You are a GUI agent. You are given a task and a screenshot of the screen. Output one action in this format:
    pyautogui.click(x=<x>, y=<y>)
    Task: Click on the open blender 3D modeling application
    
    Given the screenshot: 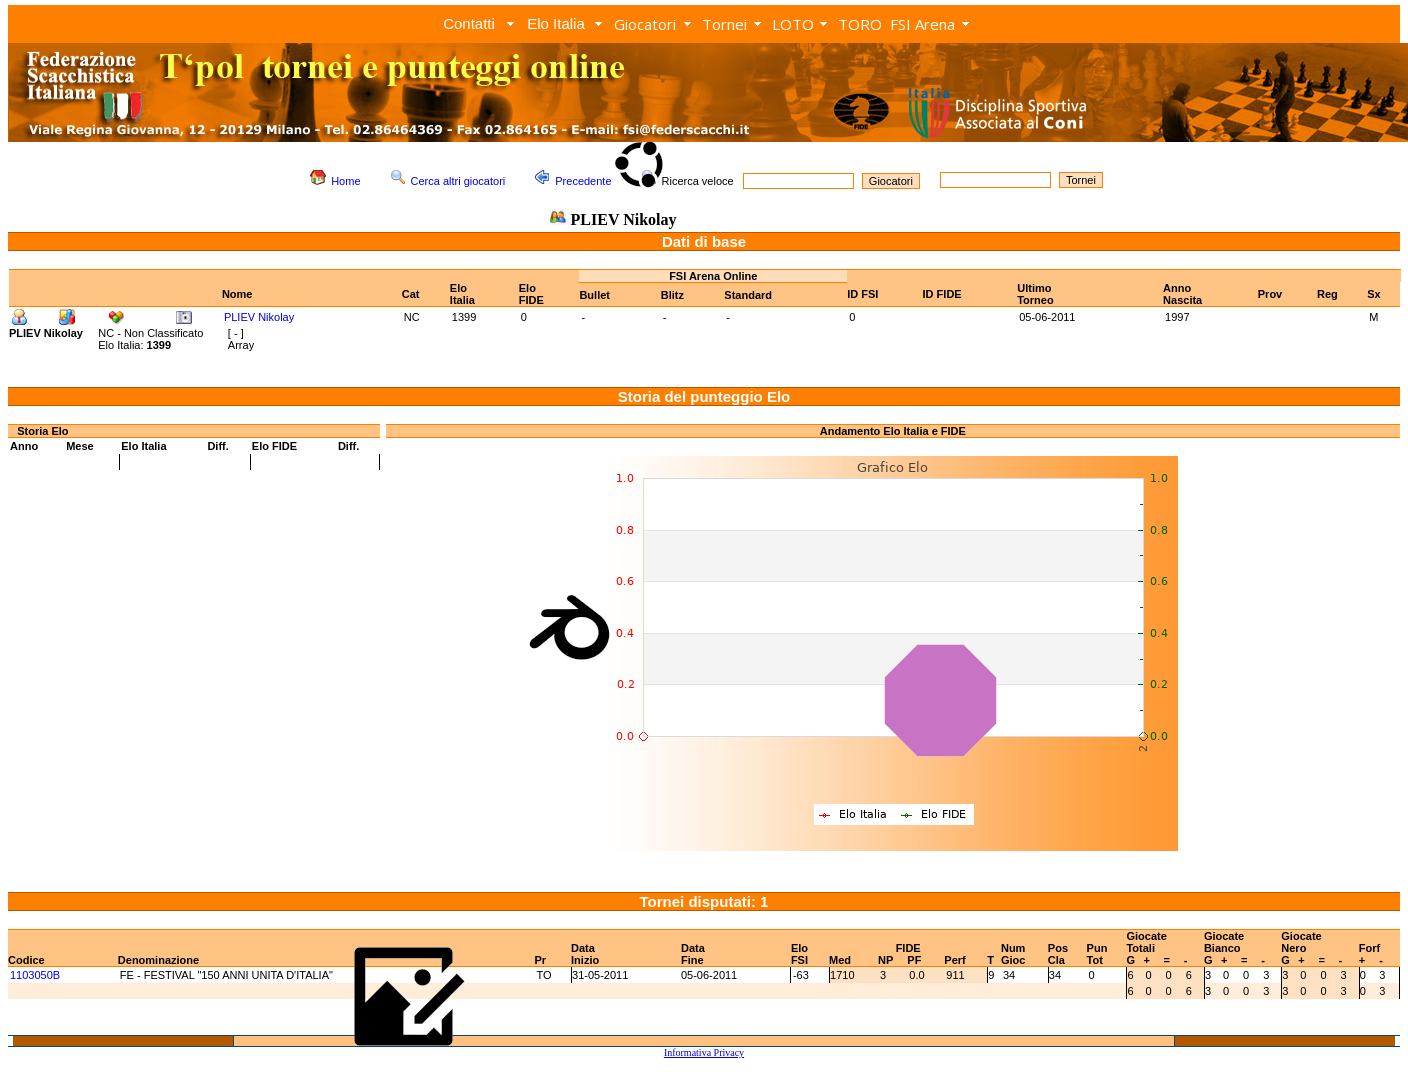 What is the action you would take?
    pyautogui.click(x=569, y=628)
    